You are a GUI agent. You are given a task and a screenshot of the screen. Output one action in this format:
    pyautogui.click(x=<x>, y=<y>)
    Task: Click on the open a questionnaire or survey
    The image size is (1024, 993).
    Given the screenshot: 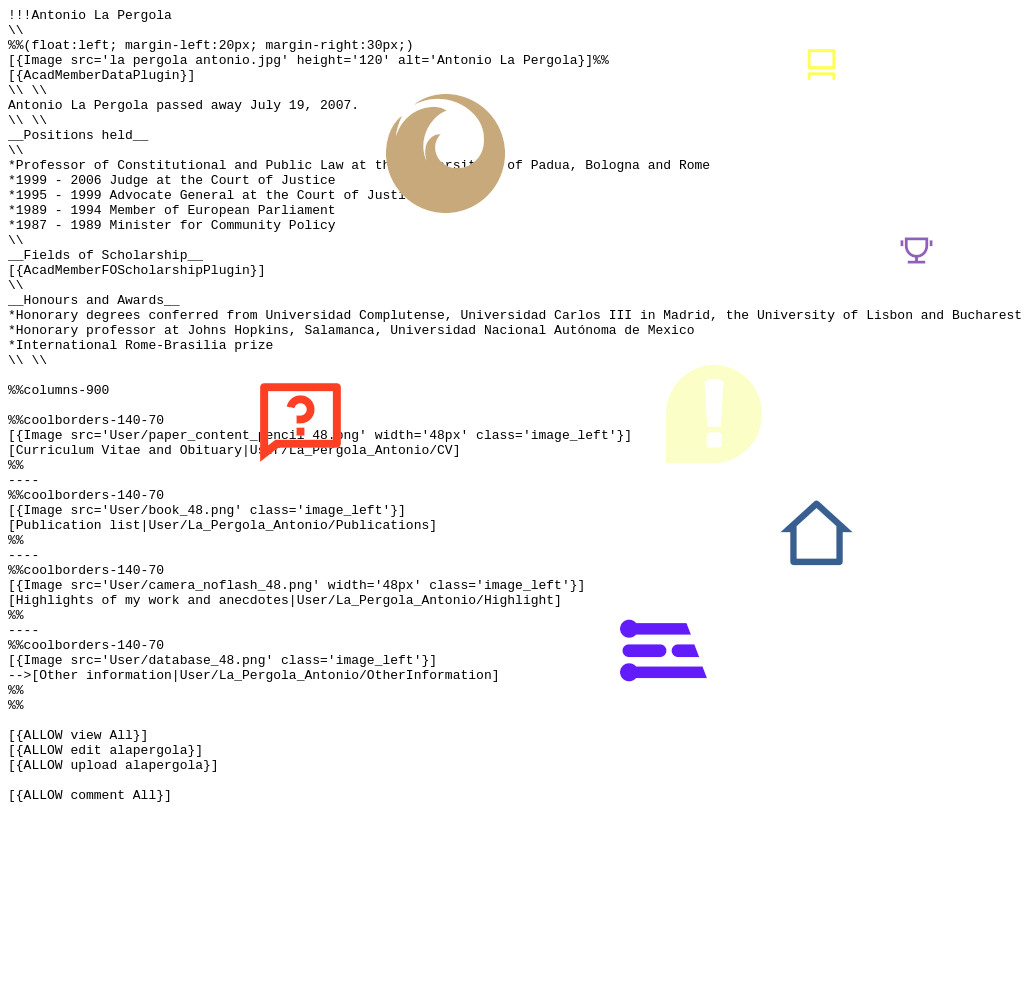 What is the action you would take?
    pyautogui.click(x=300, y=419)
    